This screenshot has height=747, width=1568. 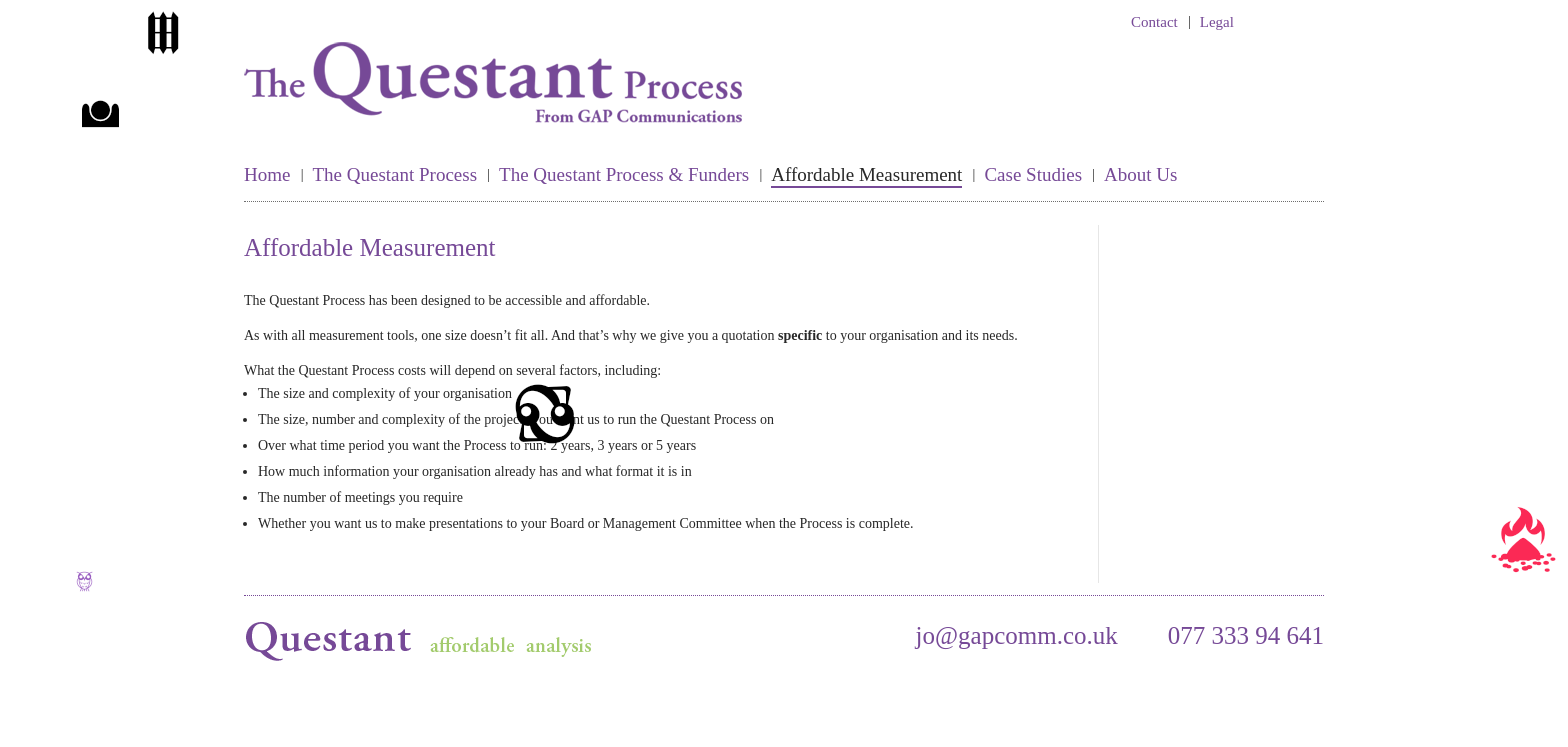 What do you see at coordinates (100, 112) in the screenshot?
I see `ancient egyptian symbol representing the horizon or sunrise` at bounding box center [100, 112].